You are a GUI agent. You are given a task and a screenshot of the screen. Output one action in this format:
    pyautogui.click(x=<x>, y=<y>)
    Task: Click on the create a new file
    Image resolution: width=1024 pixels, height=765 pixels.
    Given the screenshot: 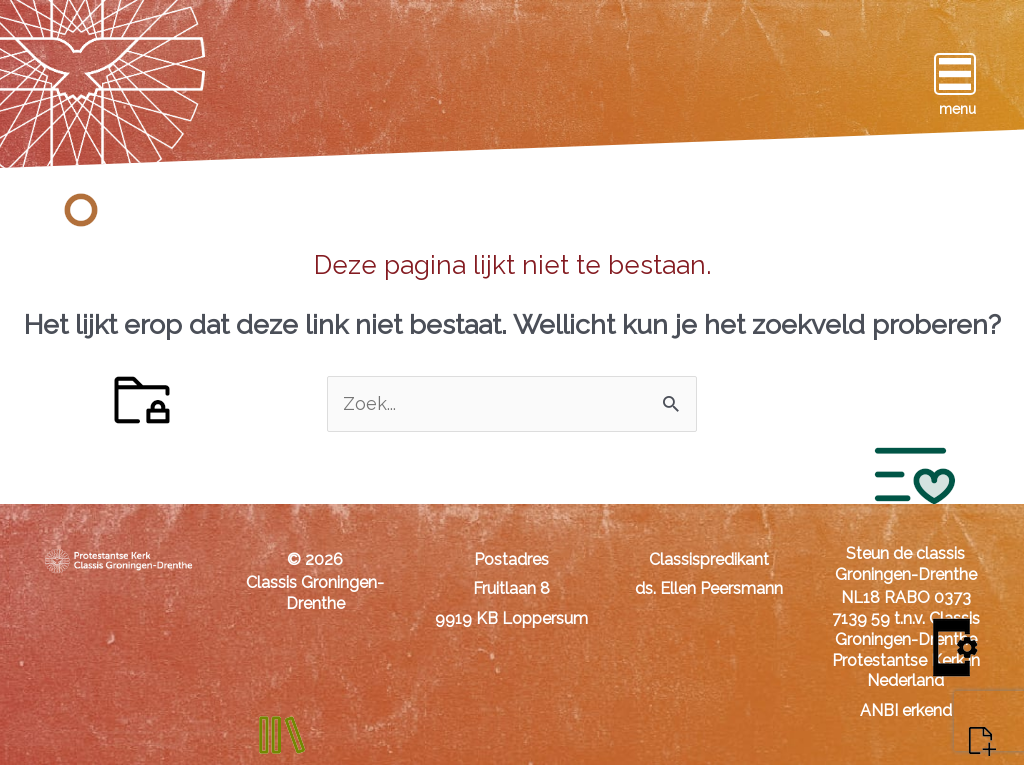 What is the action you would take?
    pyautogui.click(x=980, y=740)
    